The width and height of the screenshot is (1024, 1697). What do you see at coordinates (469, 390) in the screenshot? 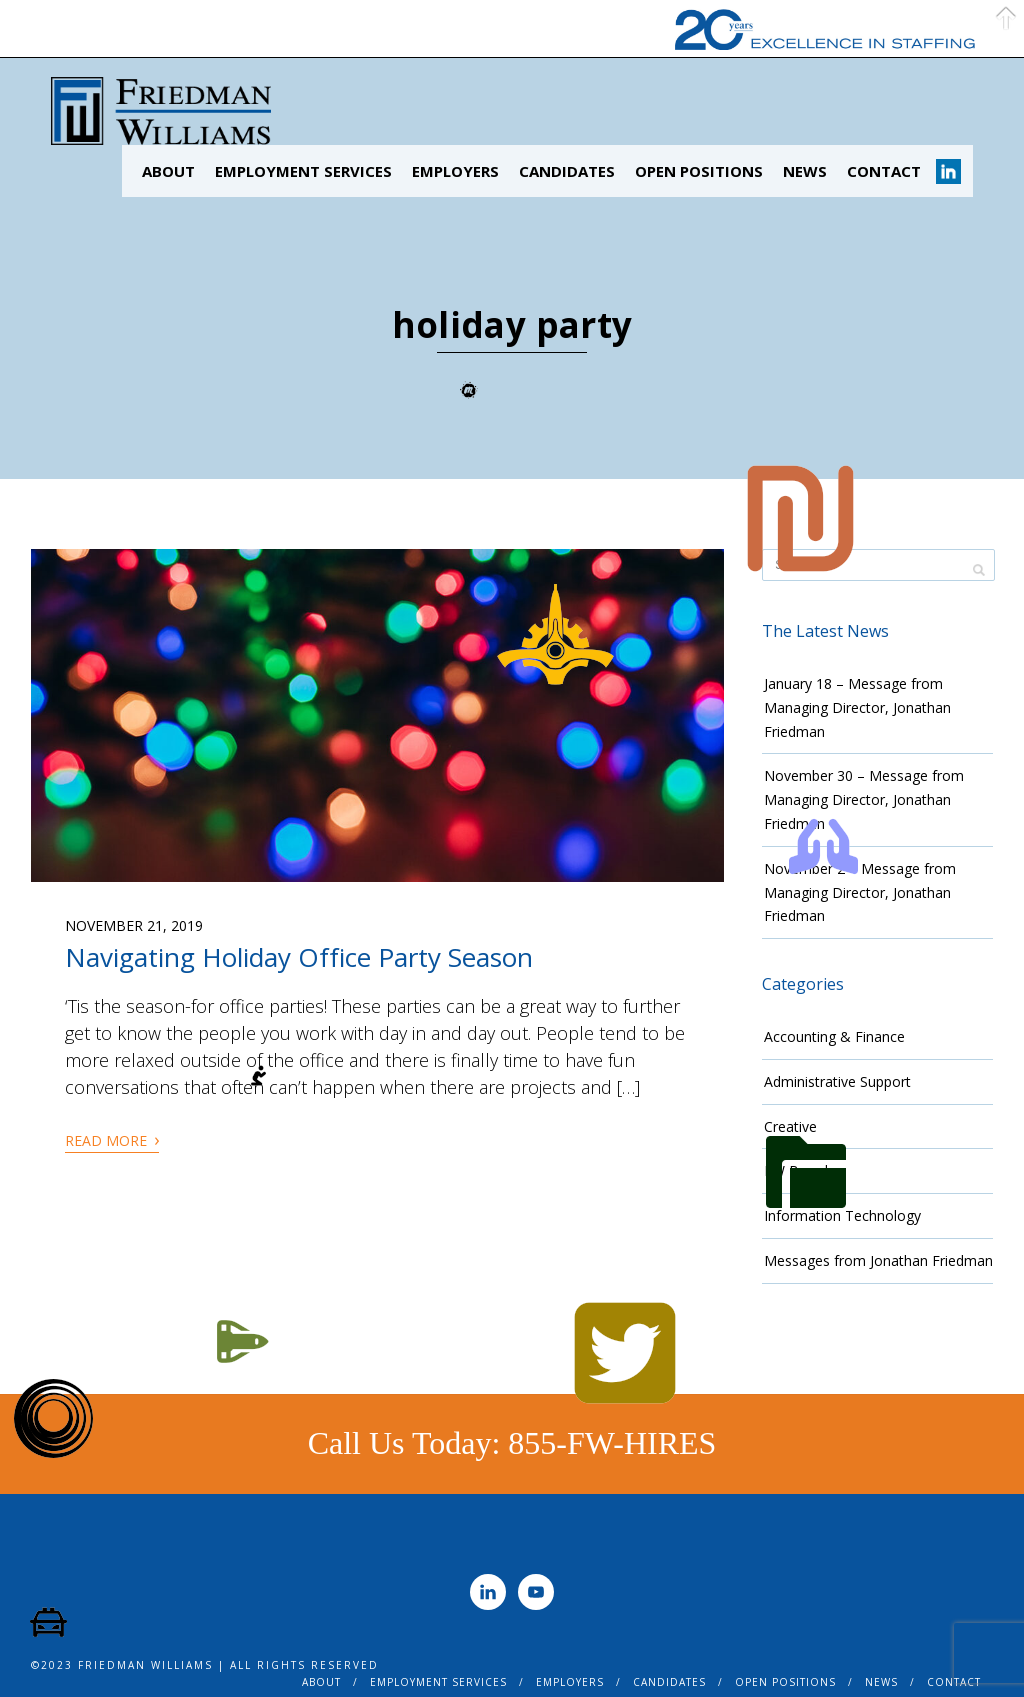
I see `open the Meetup app` at bounding box center [469, 390].